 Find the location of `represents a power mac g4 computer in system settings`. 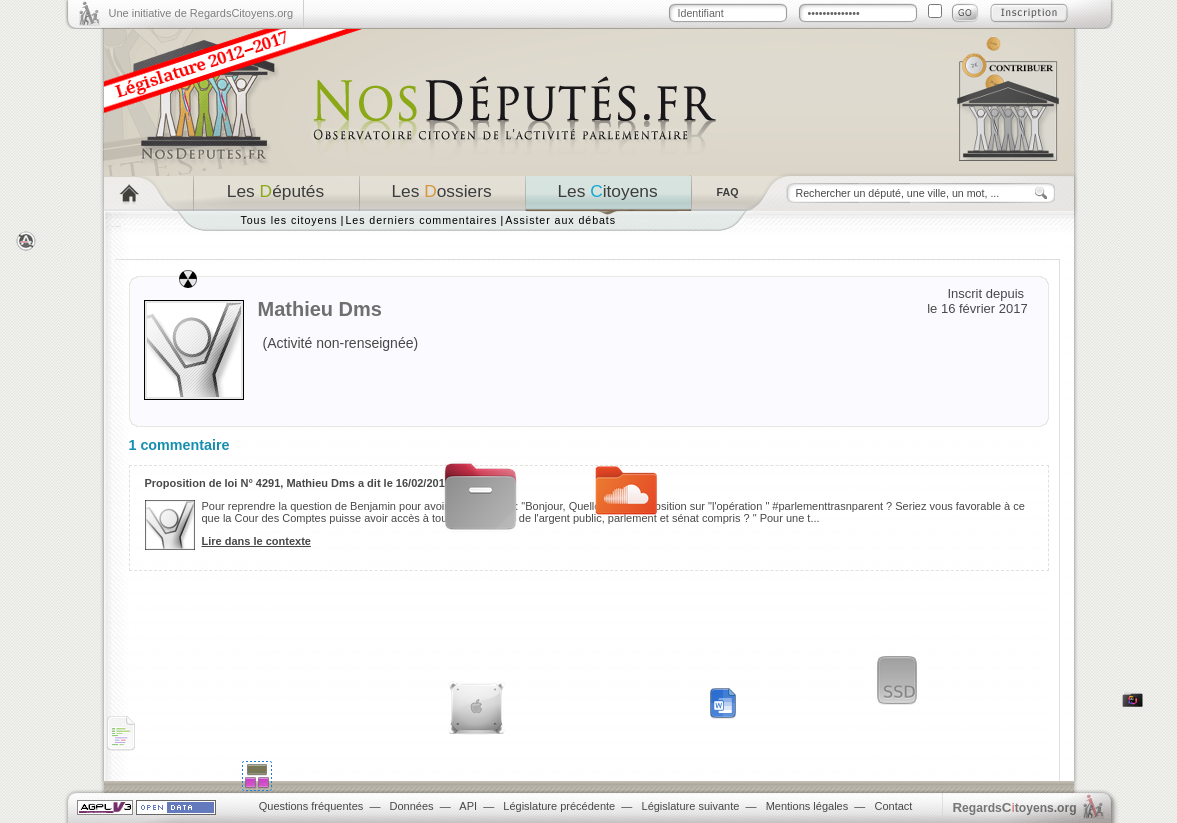

represents a power mac g4 computer in system settings is located at coordinates (476, 706).